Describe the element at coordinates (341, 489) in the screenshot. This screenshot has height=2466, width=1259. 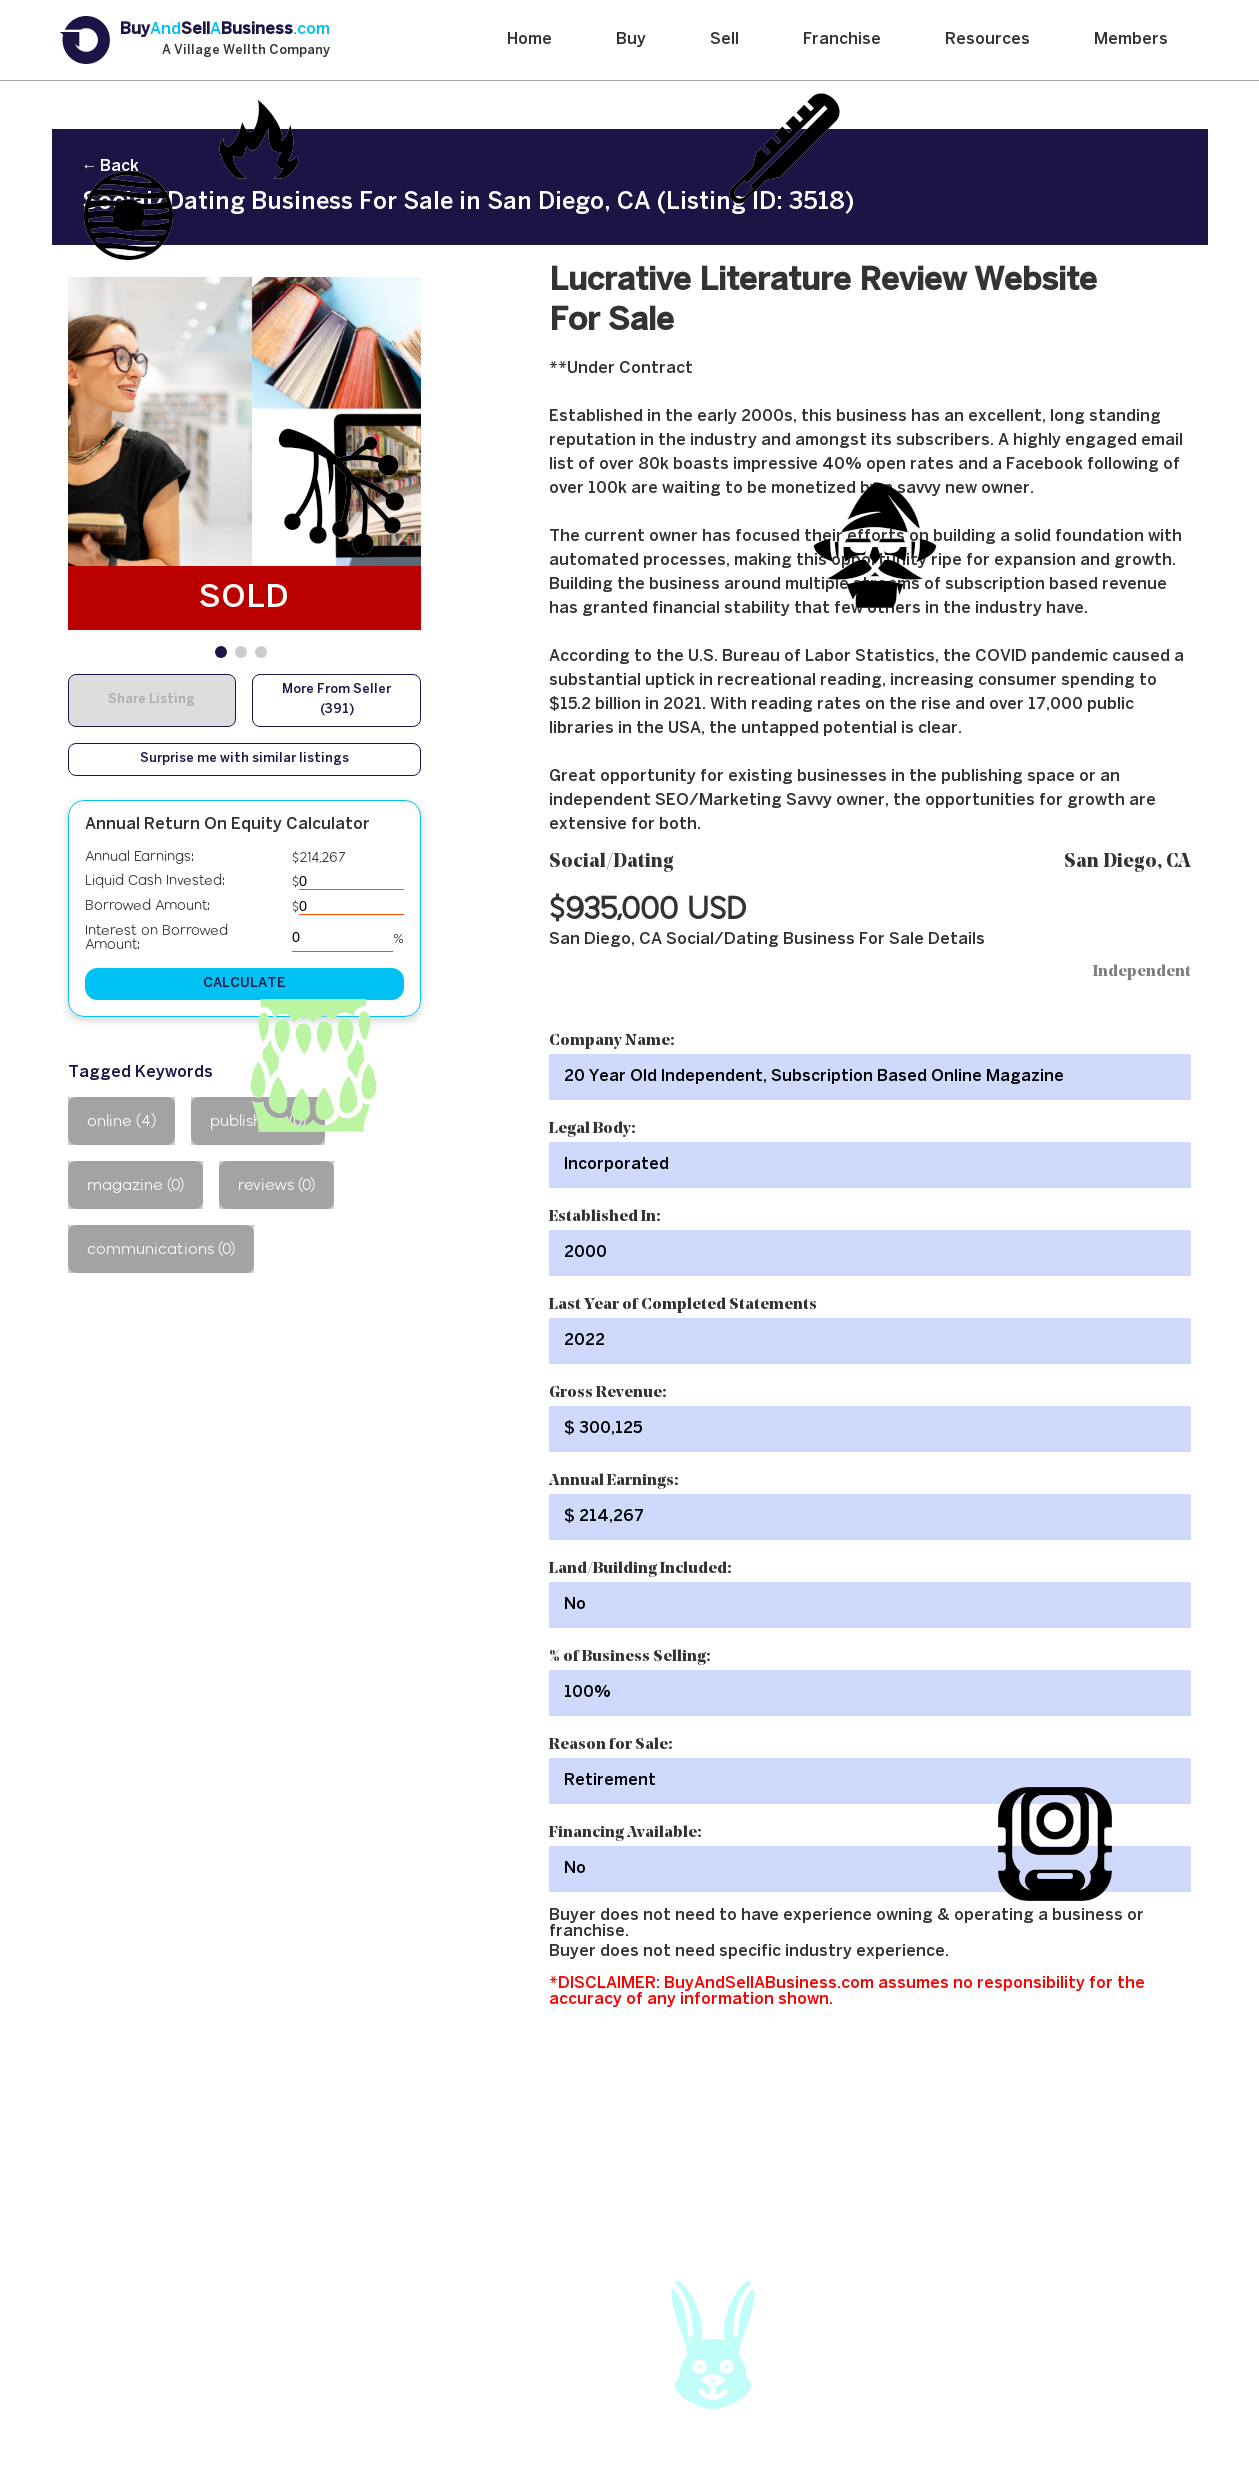
I see `elderberry ingredient or crafting material` at that location.